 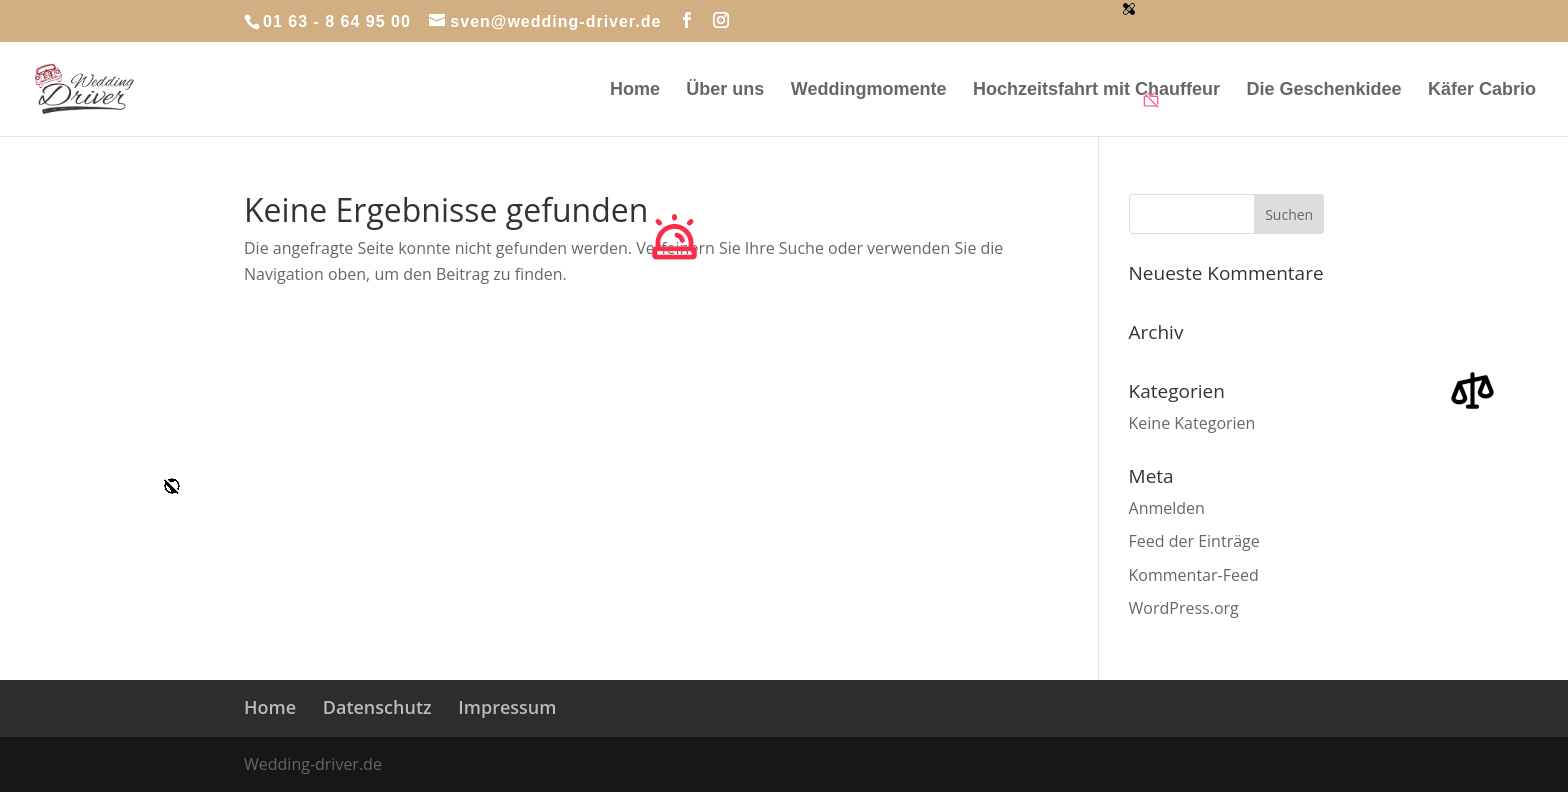 I want to click on access first aid or health resources, so click(x=1129, y=9).